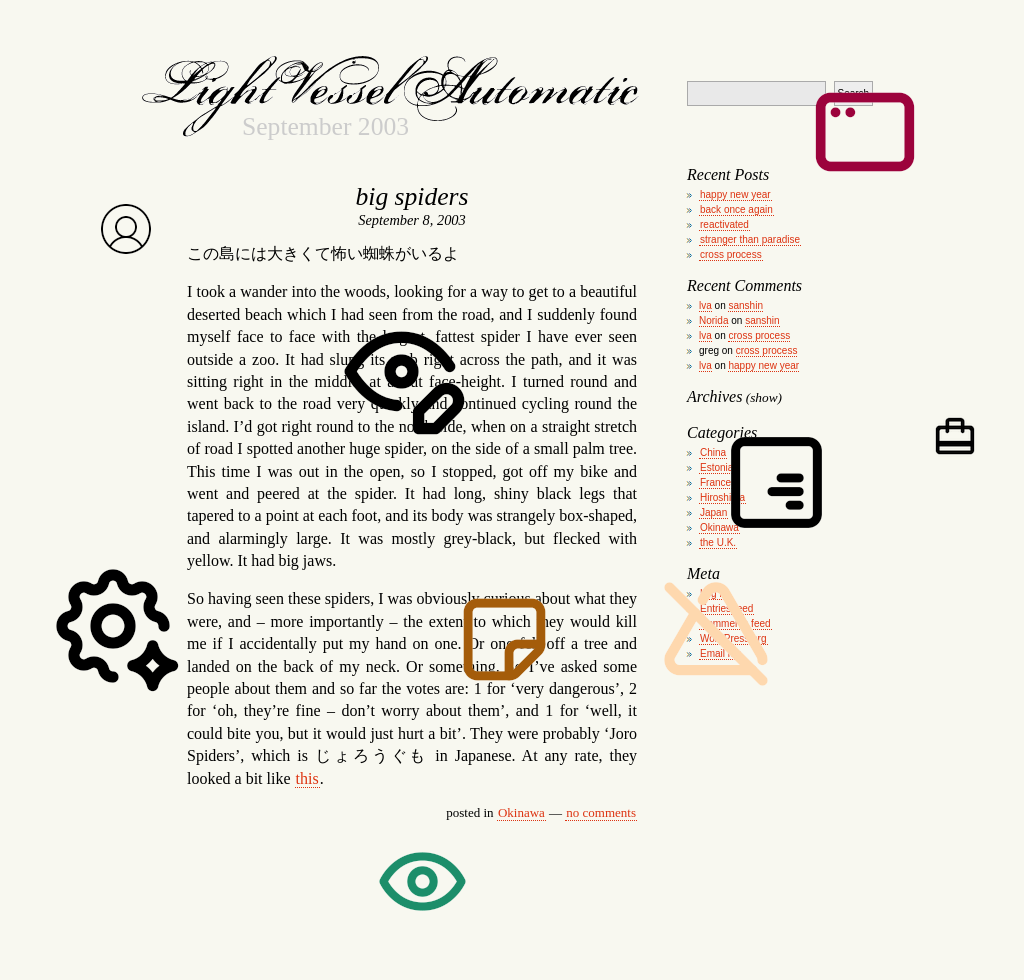 This screenshot has height=980, width=1024. Describe the element at coordinates (504, 639) in the screenshot. I see `add a sticker to your message` at that location.